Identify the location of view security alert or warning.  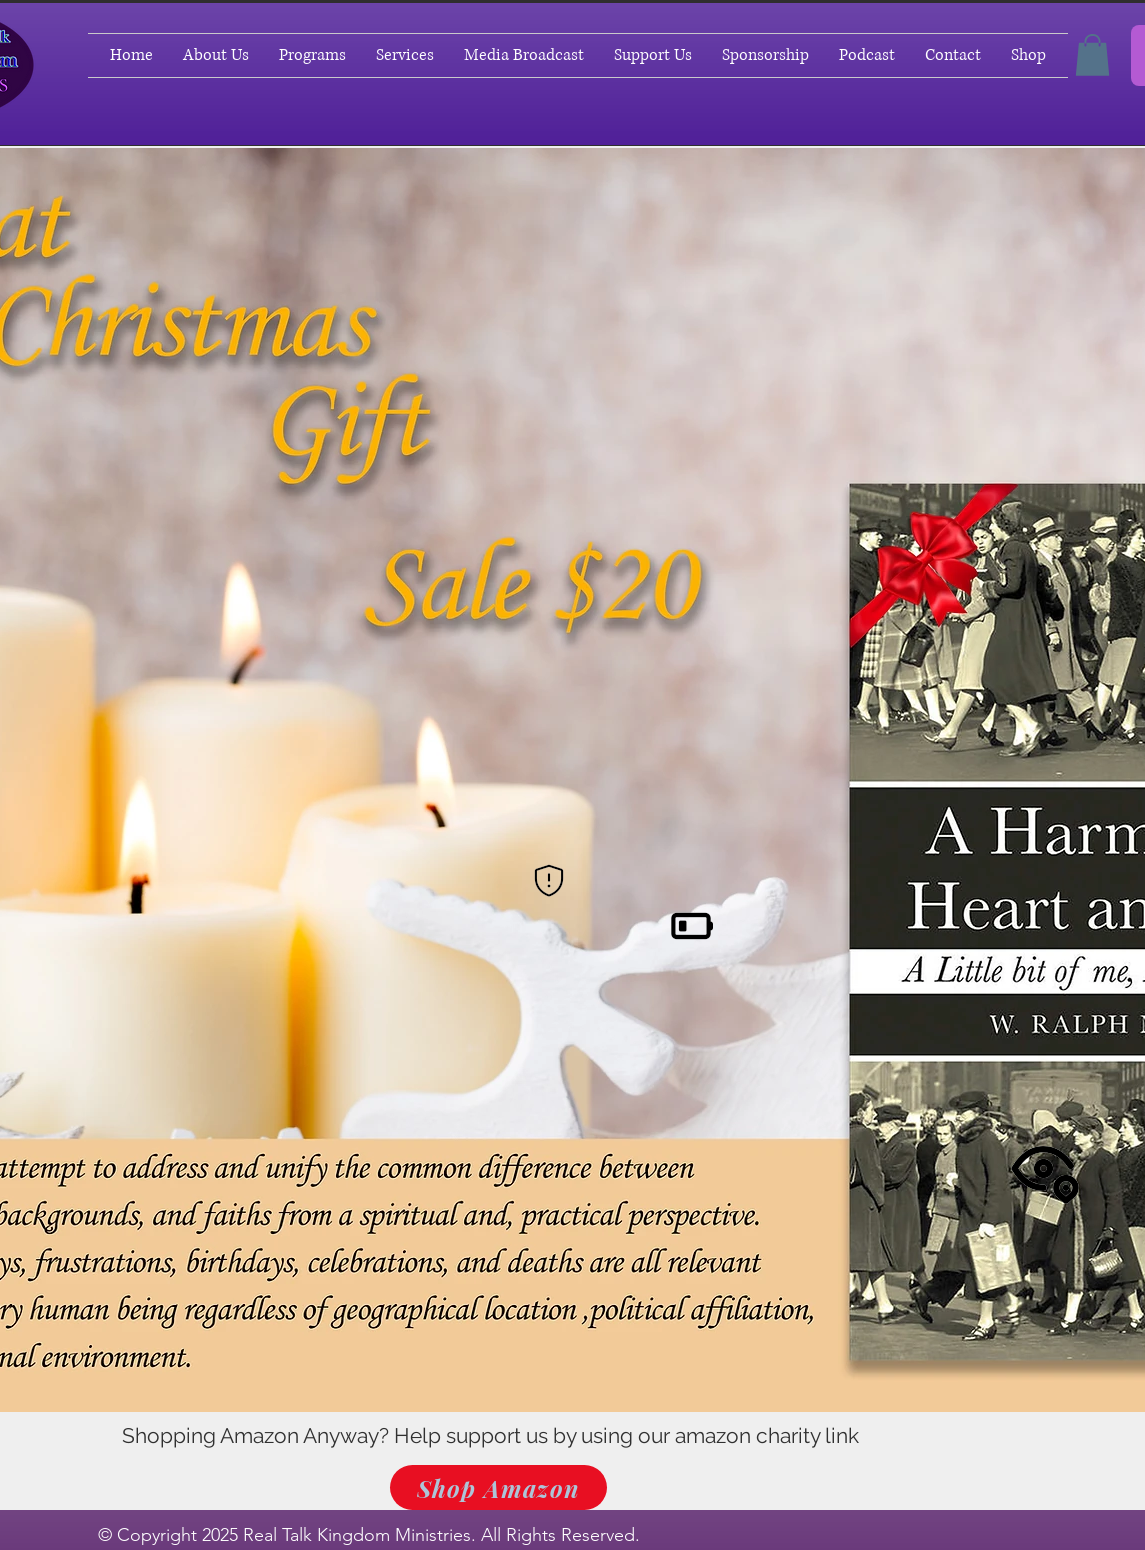
(549, 881).